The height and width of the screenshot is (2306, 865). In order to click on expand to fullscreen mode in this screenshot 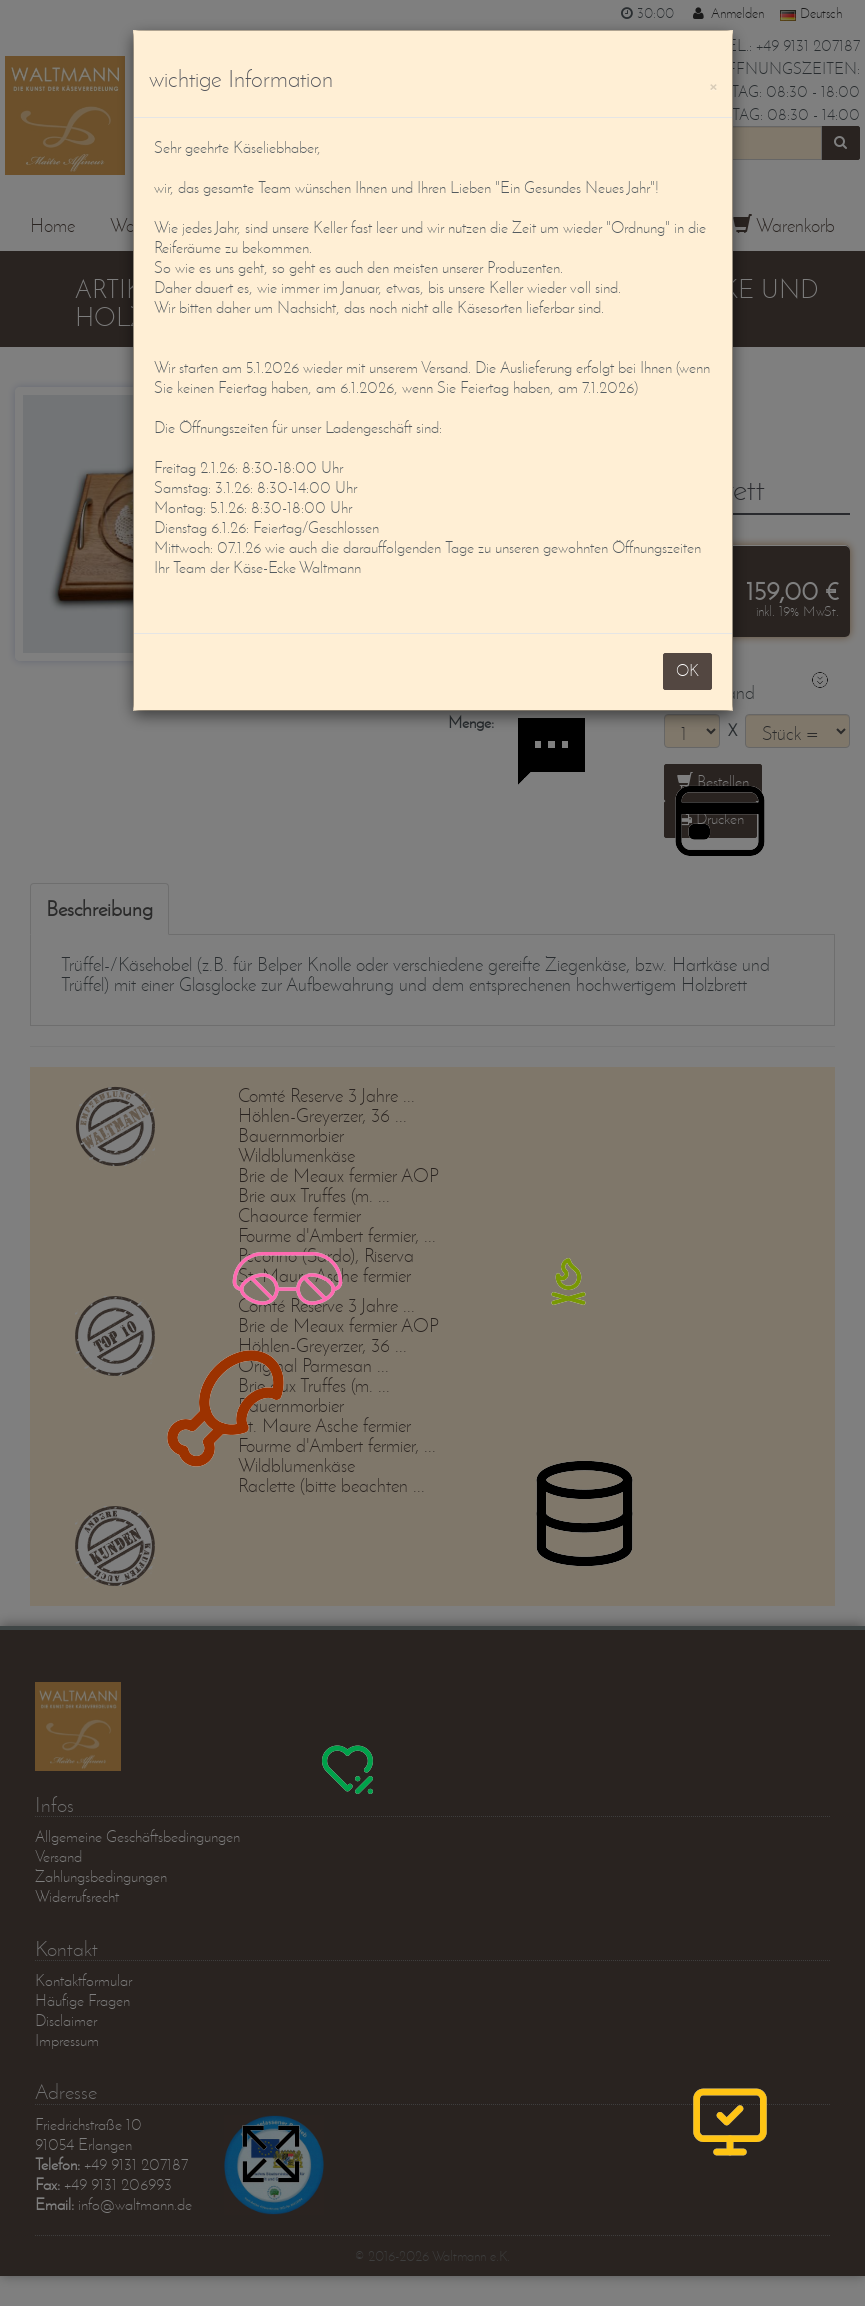, I will do `click(271, 2154)`.